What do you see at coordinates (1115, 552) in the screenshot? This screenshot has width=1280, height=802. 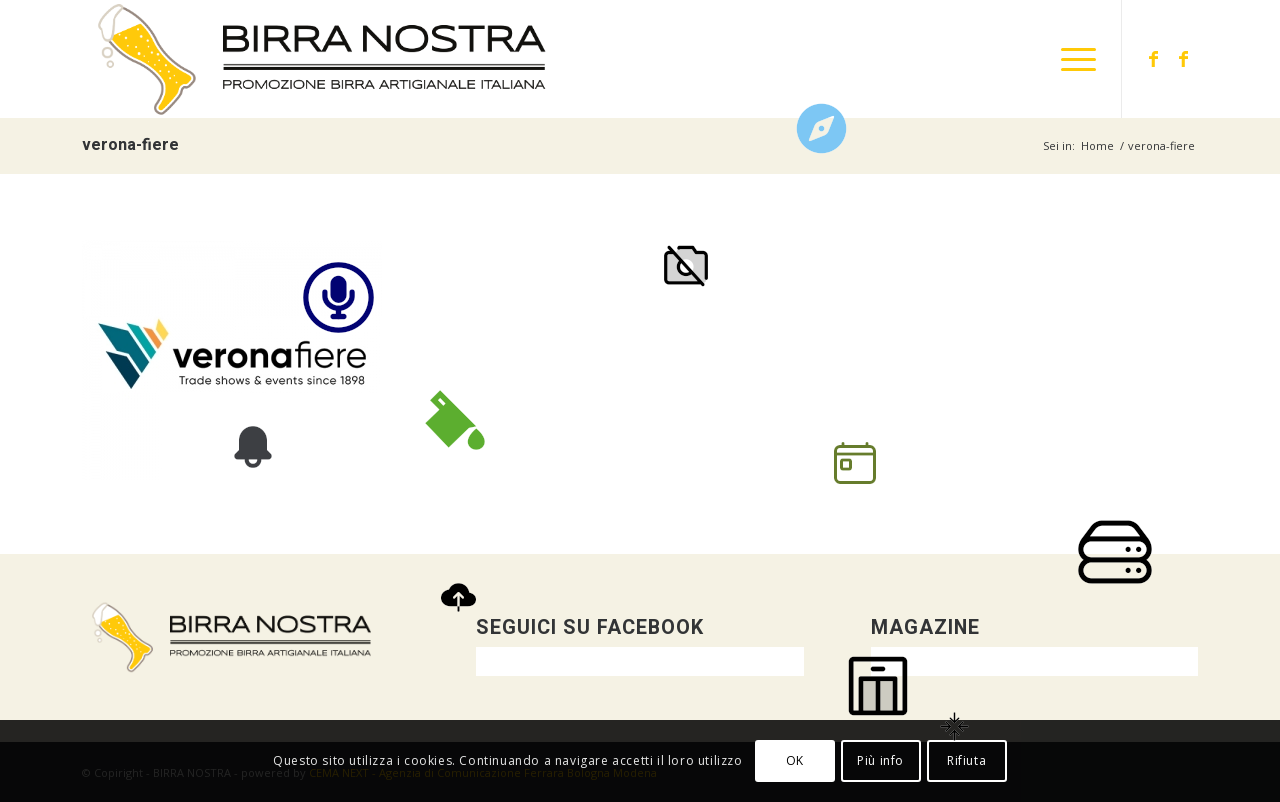 I see `view server infrastructure status` at bounding box center [1115, 552].